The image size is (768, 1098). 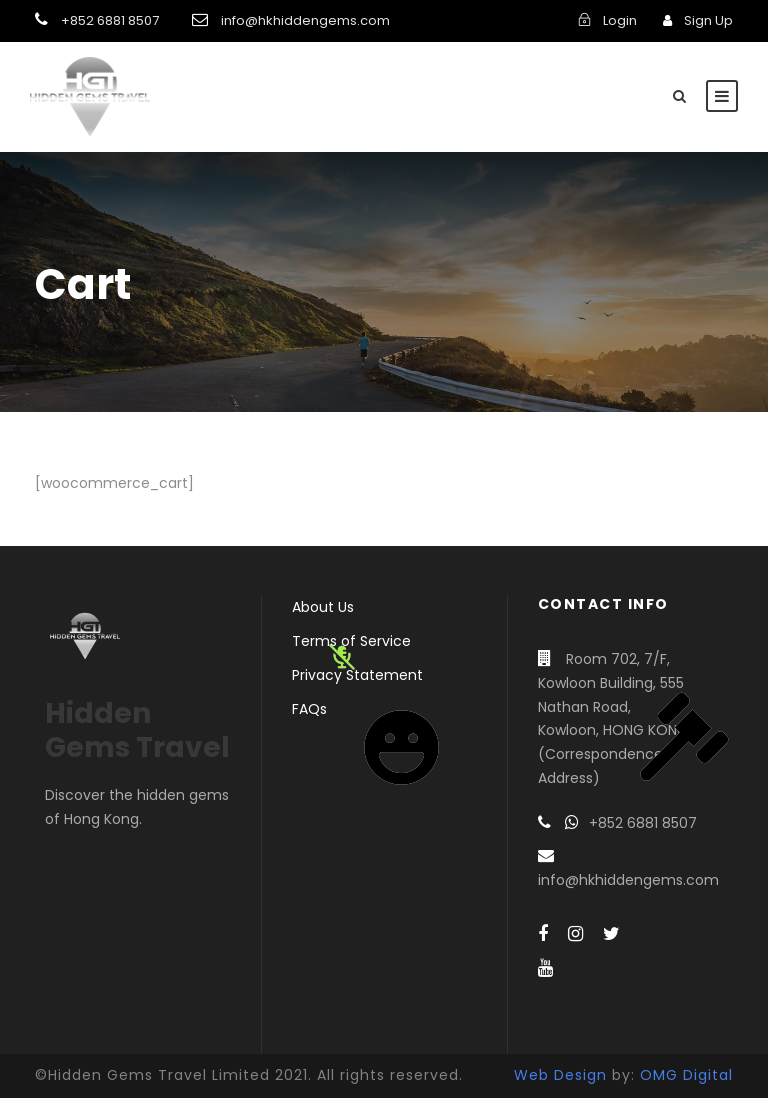 What do you see at coordinates (401, 747) in the screenshot?
I see `react with laughter to a post or message` at bounding box center [401, 747].